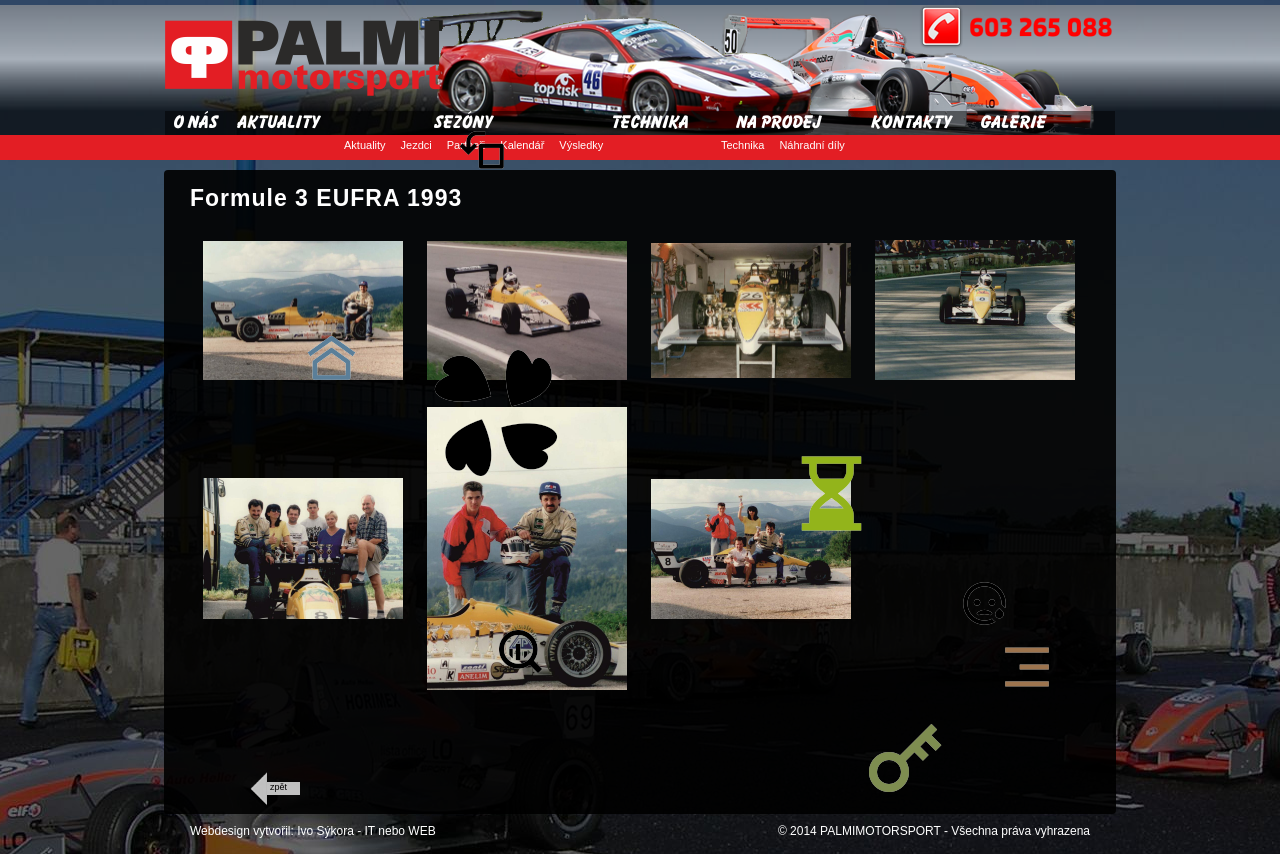 The width and height of the screenshot is (1280, 854). Describe the element at coordinates (1027, 667) in the screenshot. I see `open navigation menu` at that location.